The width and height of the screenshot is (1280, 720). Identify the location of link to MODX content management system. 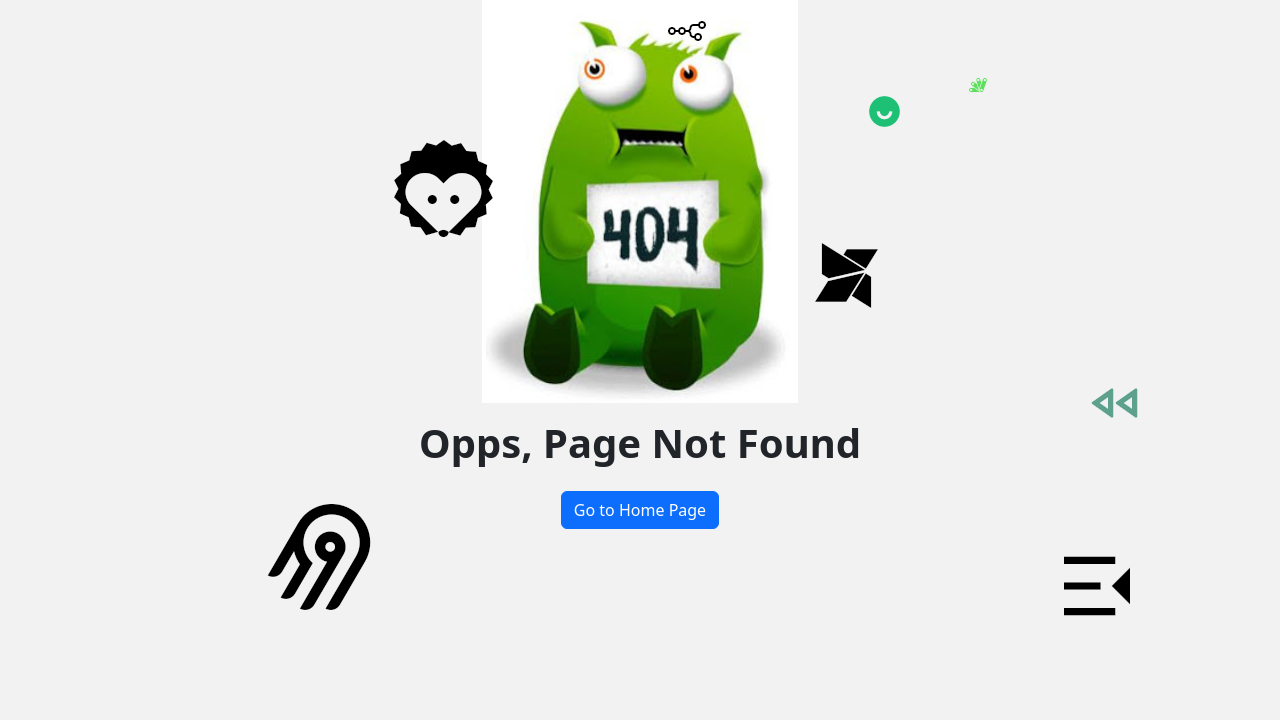
(846, 275).